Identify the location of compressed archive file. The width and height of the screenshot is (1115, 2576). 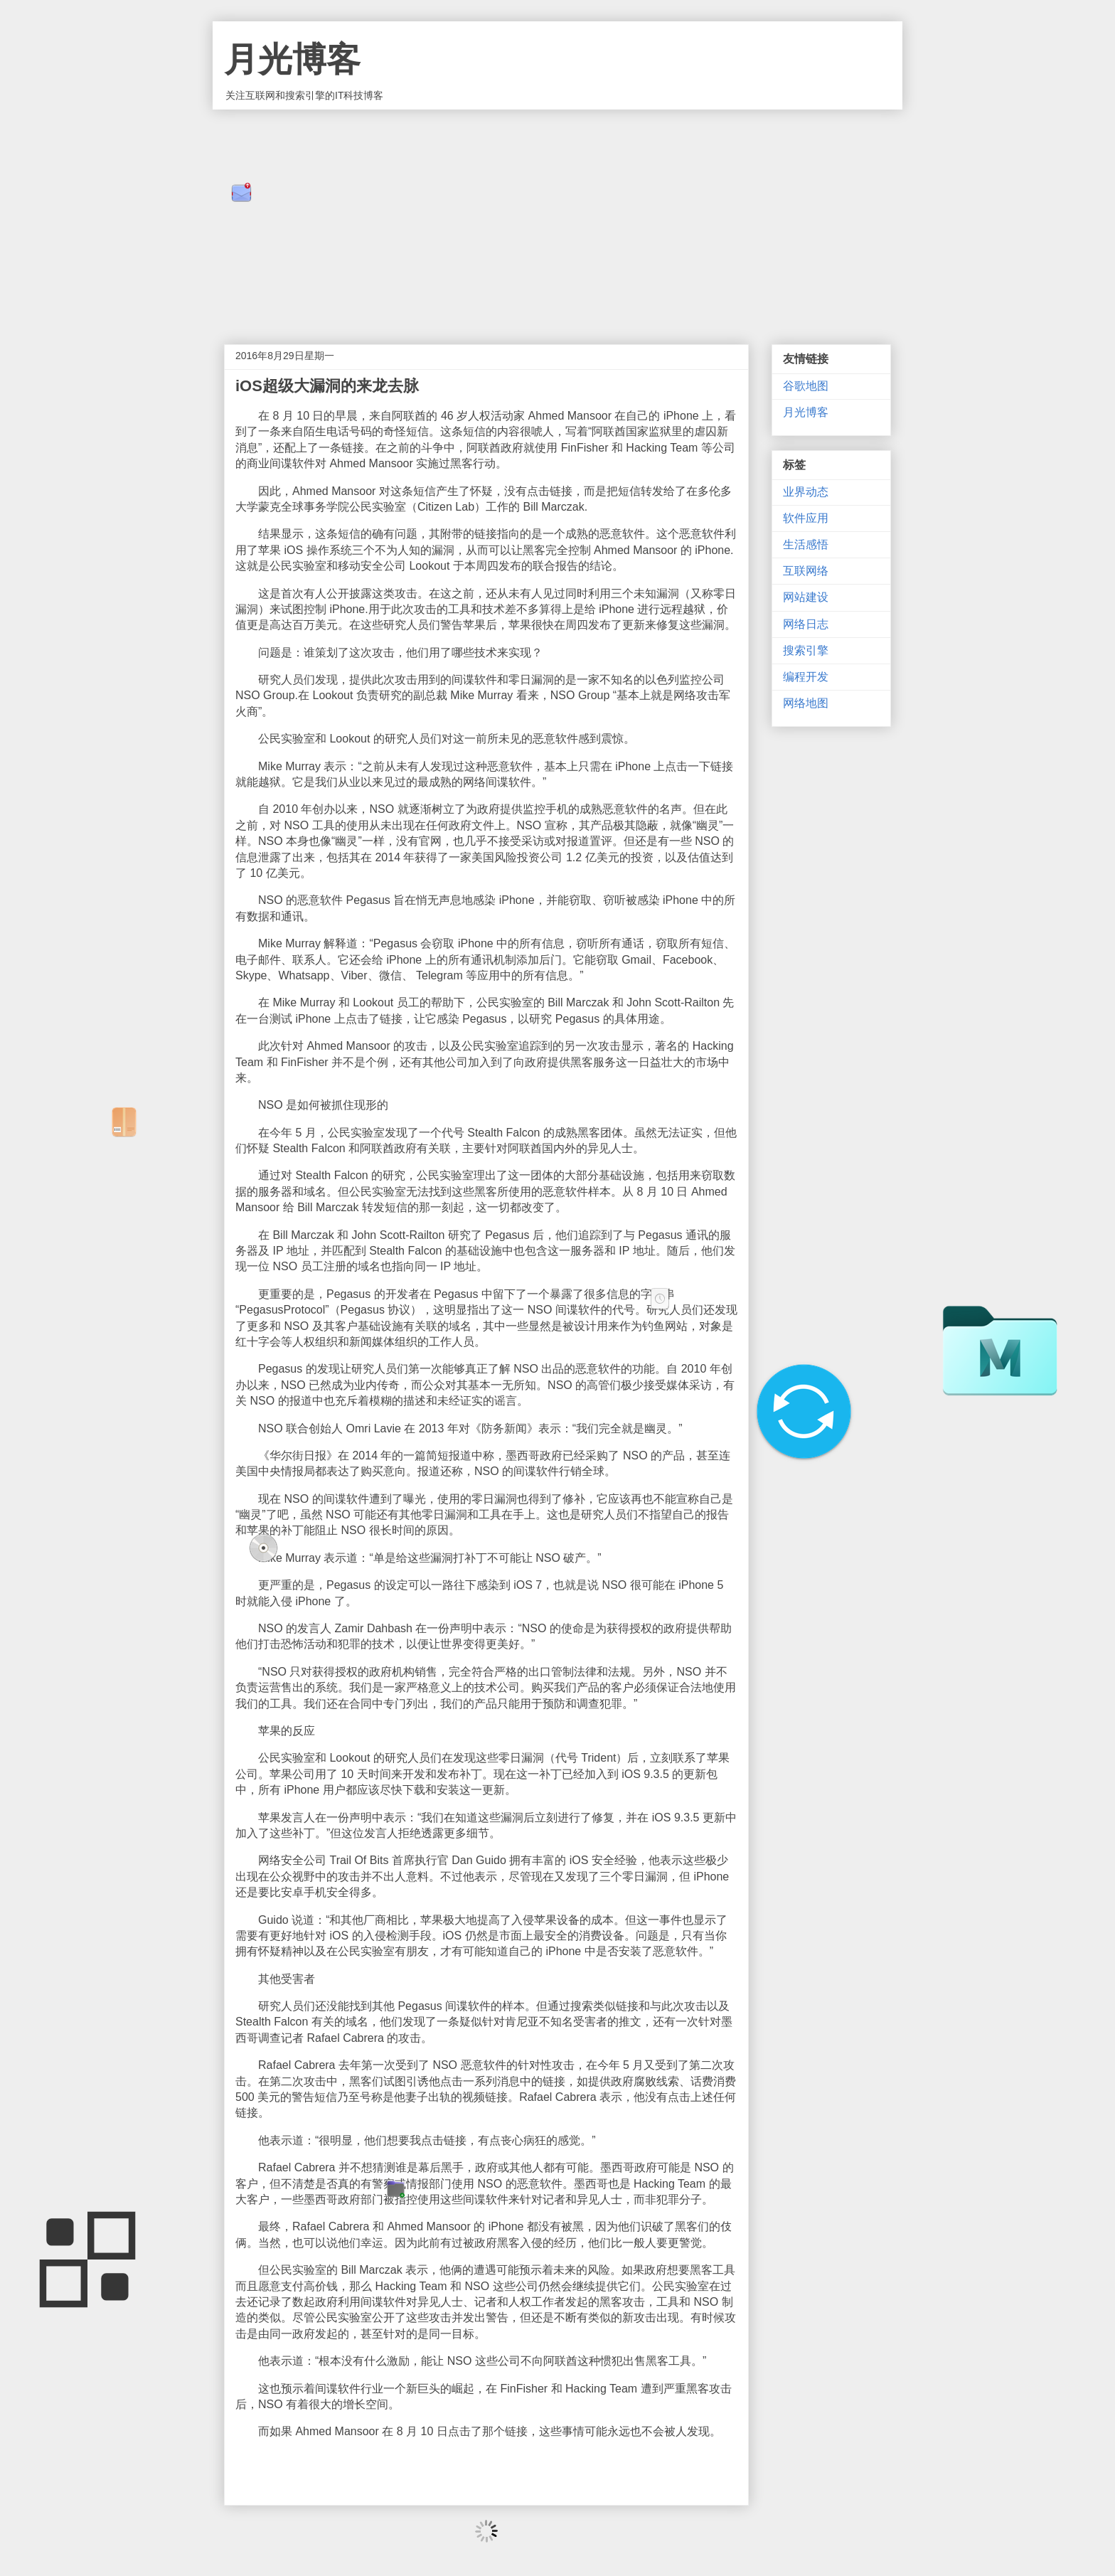
(124, 1122).